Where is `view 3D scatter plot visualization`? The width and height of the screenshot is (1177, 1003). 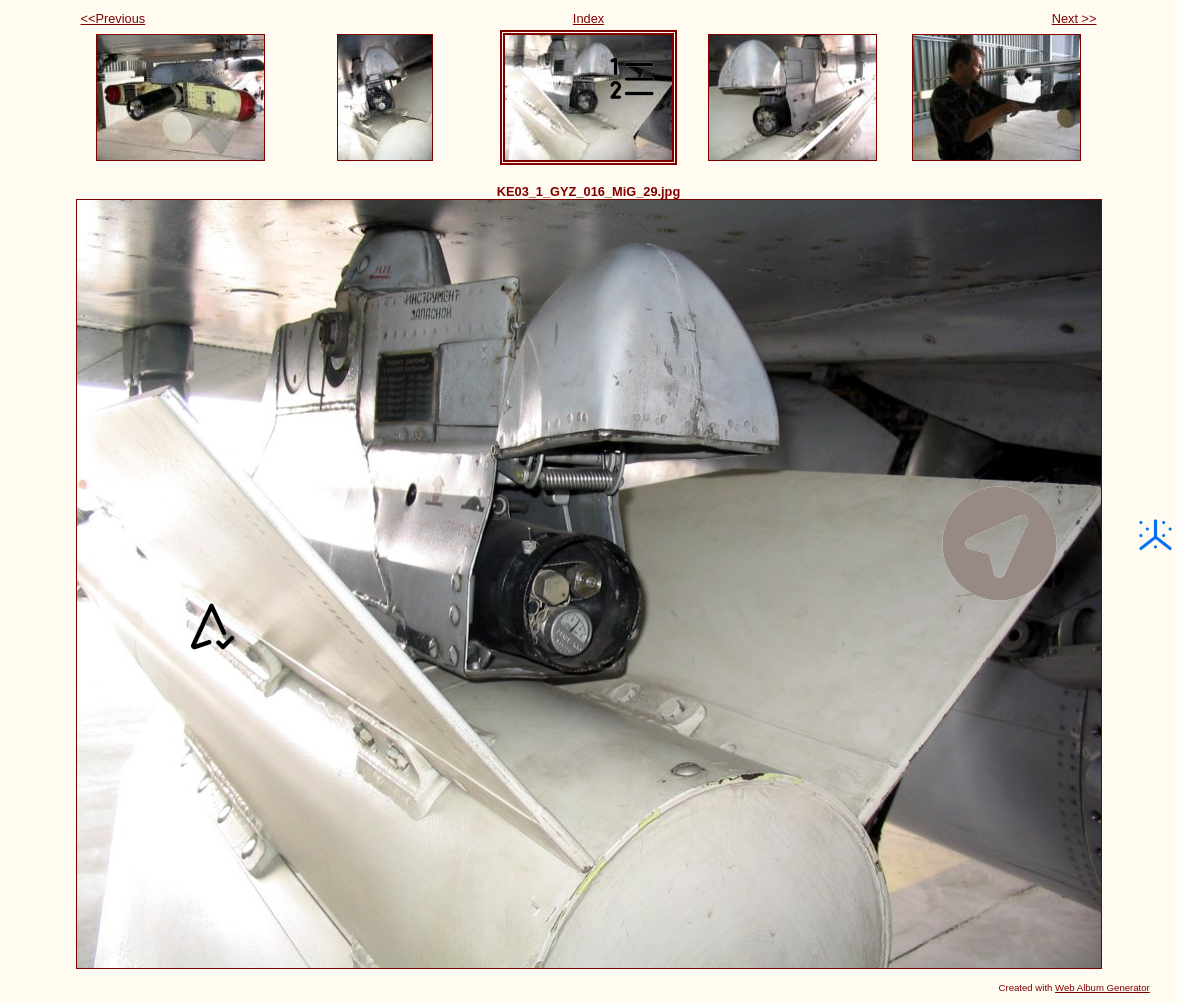 view 3D scatter plot visualization is located at coordinates (1155, 535).